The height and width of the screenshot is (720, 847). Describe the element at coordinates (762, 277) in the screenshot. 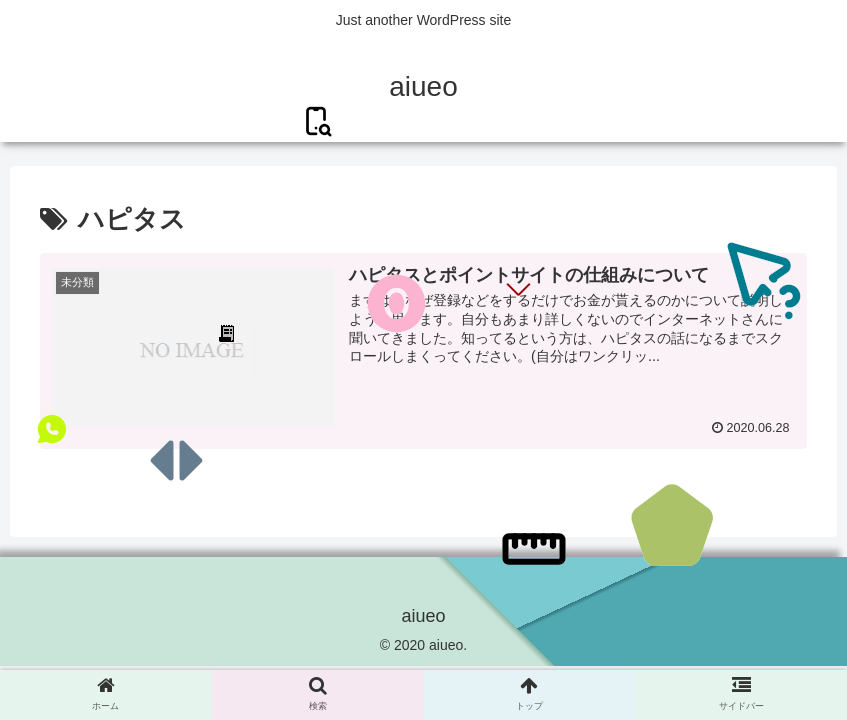

I see `cursor help or pointer assistance` at that location.